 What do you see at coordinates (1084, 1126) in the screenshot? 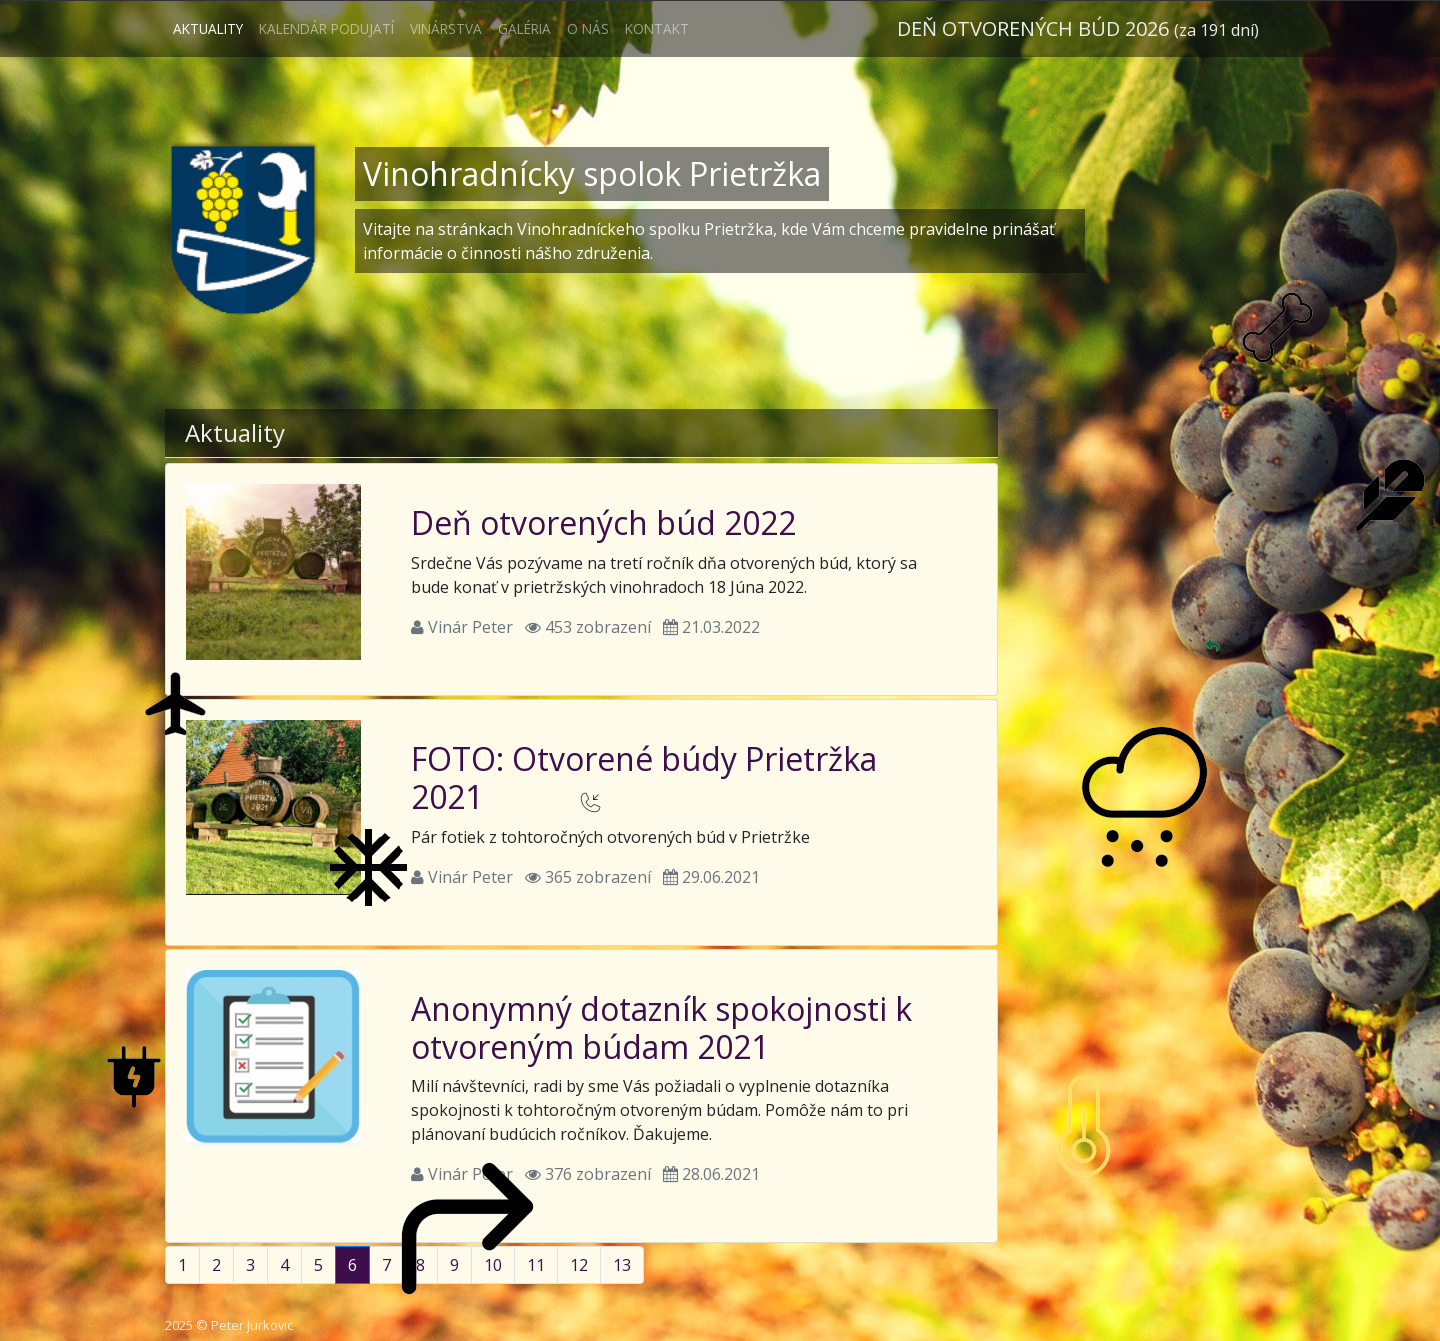
I see `view current temperature` at bounding box center [1084, 1126].